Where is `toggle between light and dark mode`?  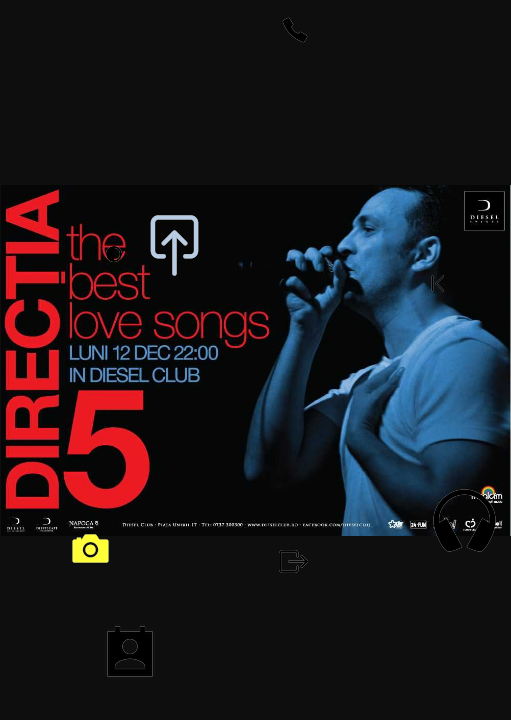 toggle between light and dark mode is located at coordinates (114, 254).